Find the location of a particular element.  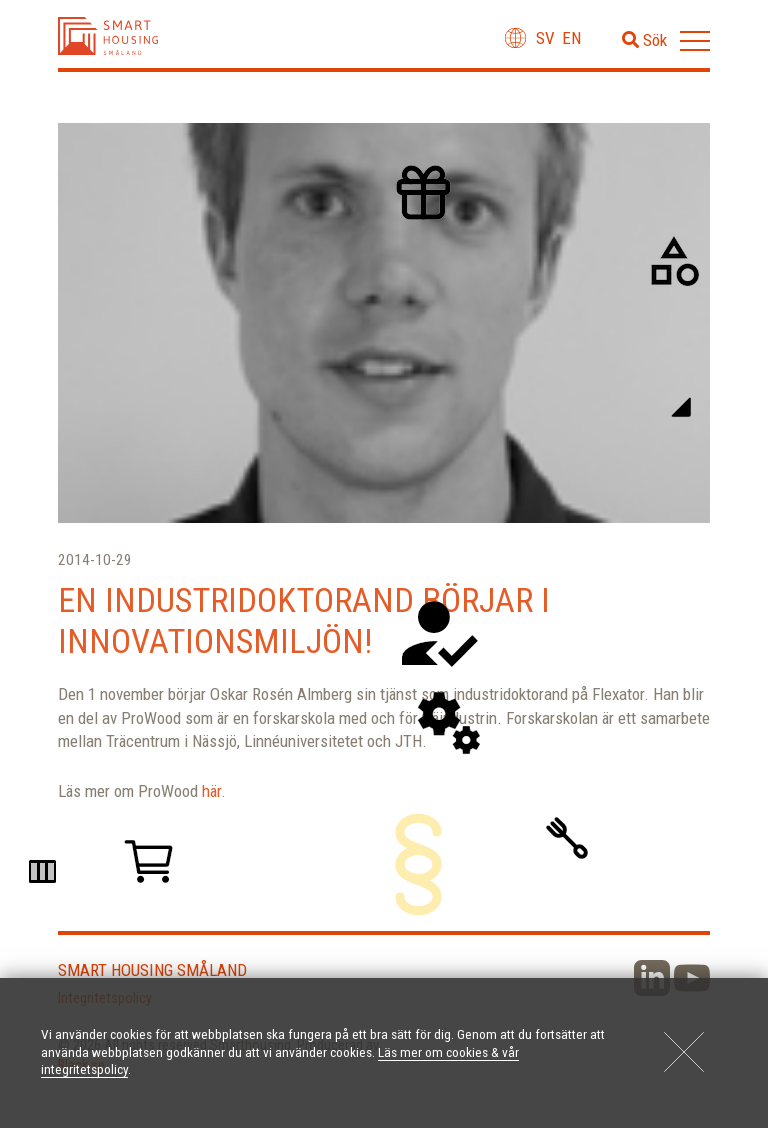

browse or filter by category is located at coordinates (674, 261).